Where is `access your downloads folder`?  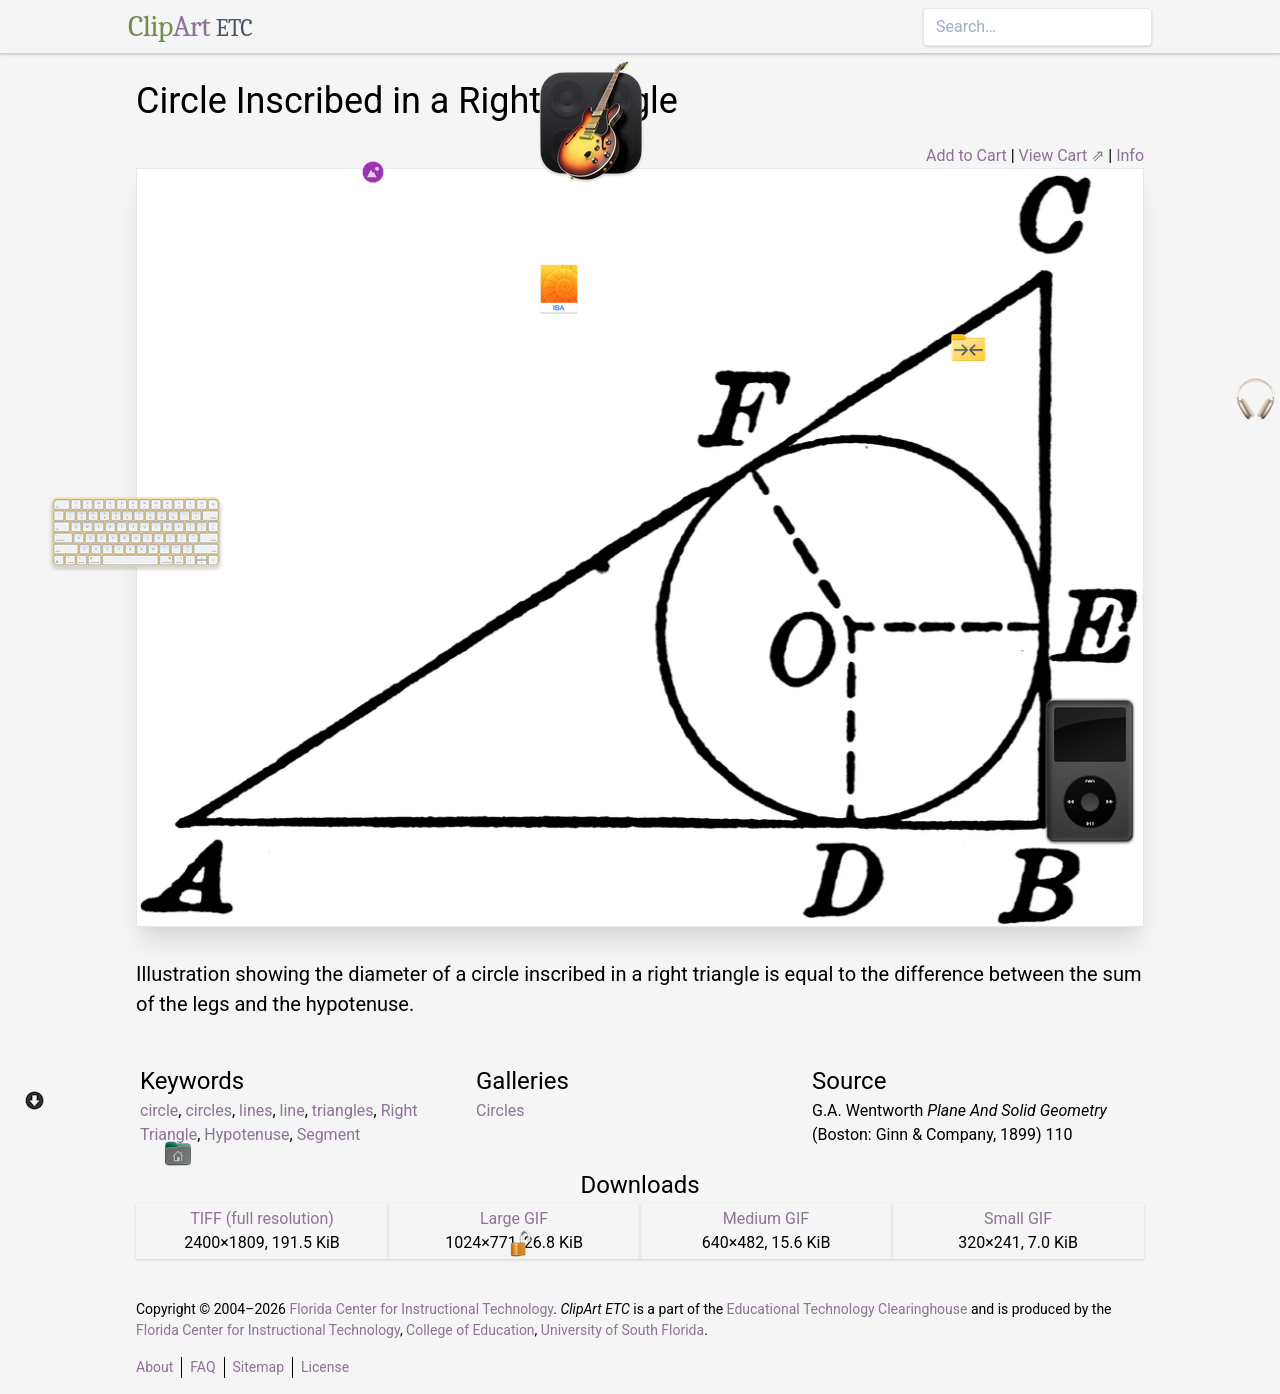
access your downloads folder is located at coordinates (34, 1100).